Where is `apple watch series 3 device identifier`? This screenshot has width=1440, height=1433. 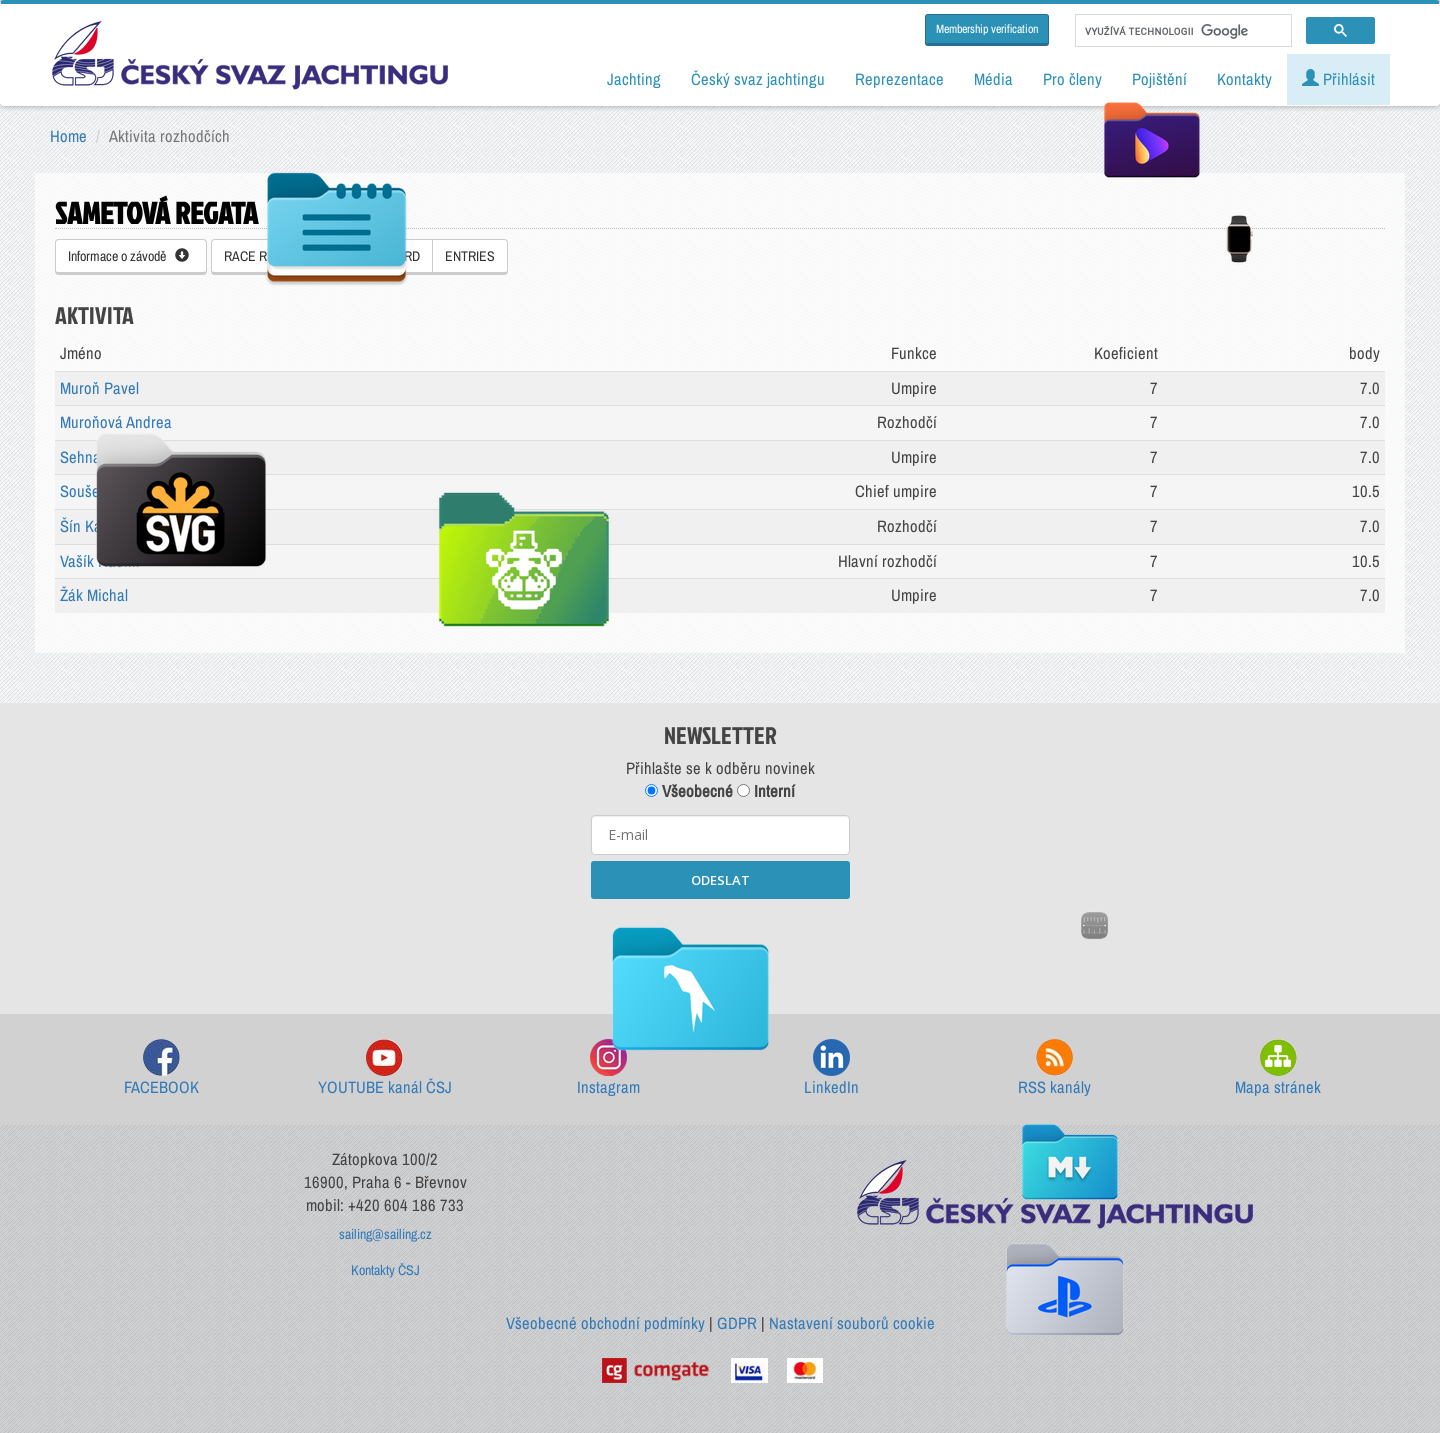
apple watch series 3 device identifier is located at coordinates (1239, 239).